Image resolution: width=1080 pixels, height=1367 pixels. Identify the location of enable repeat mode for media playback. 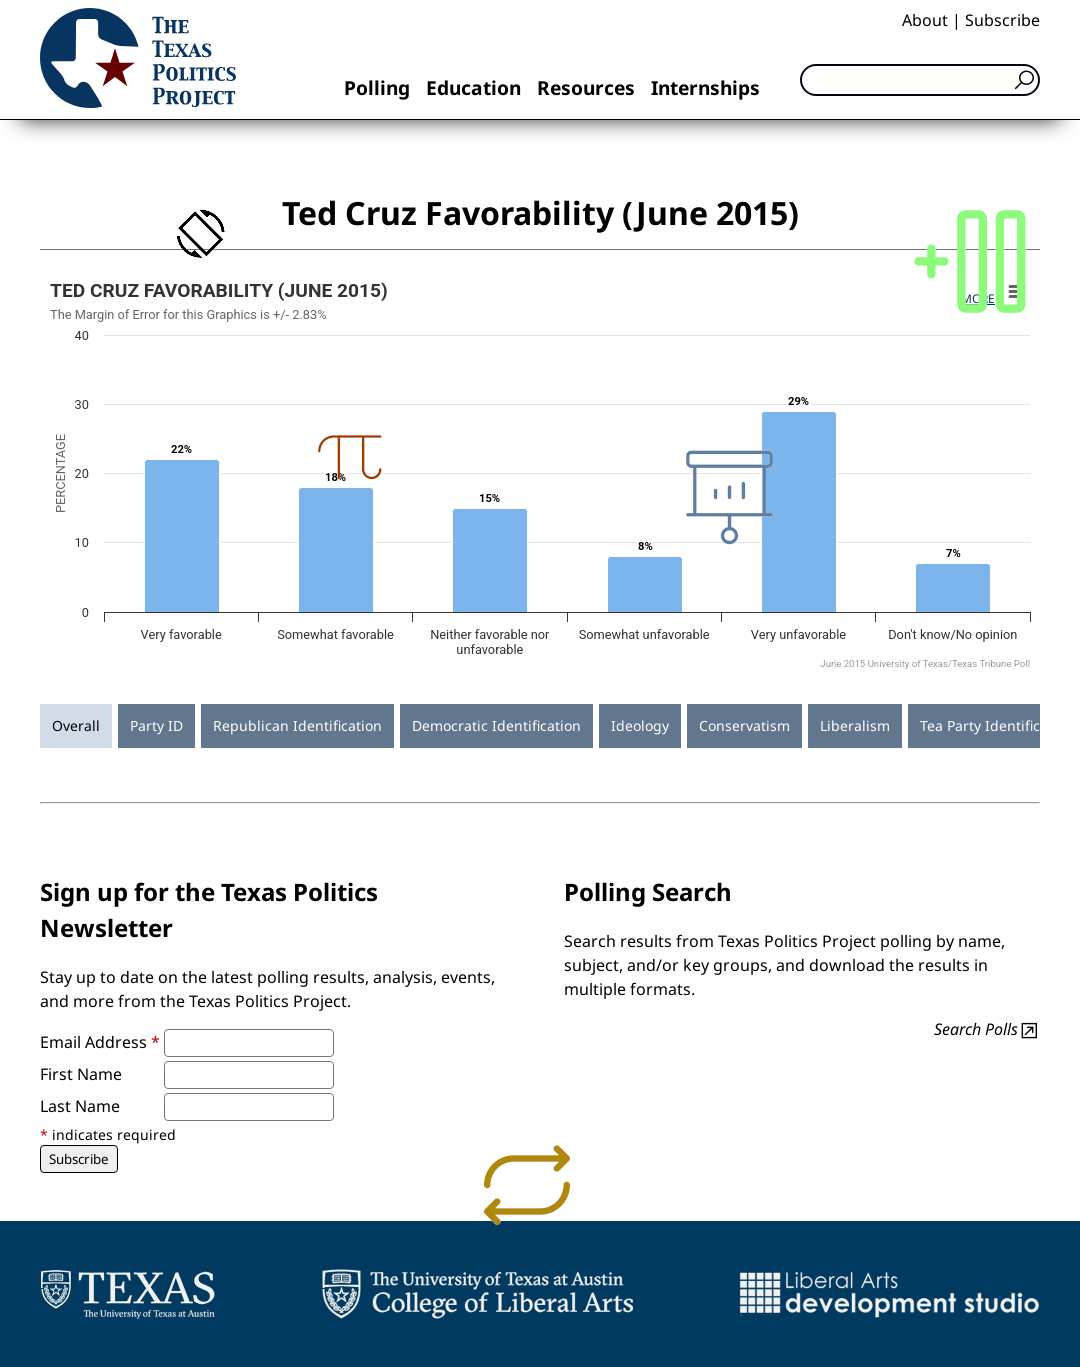
(527, 1185).